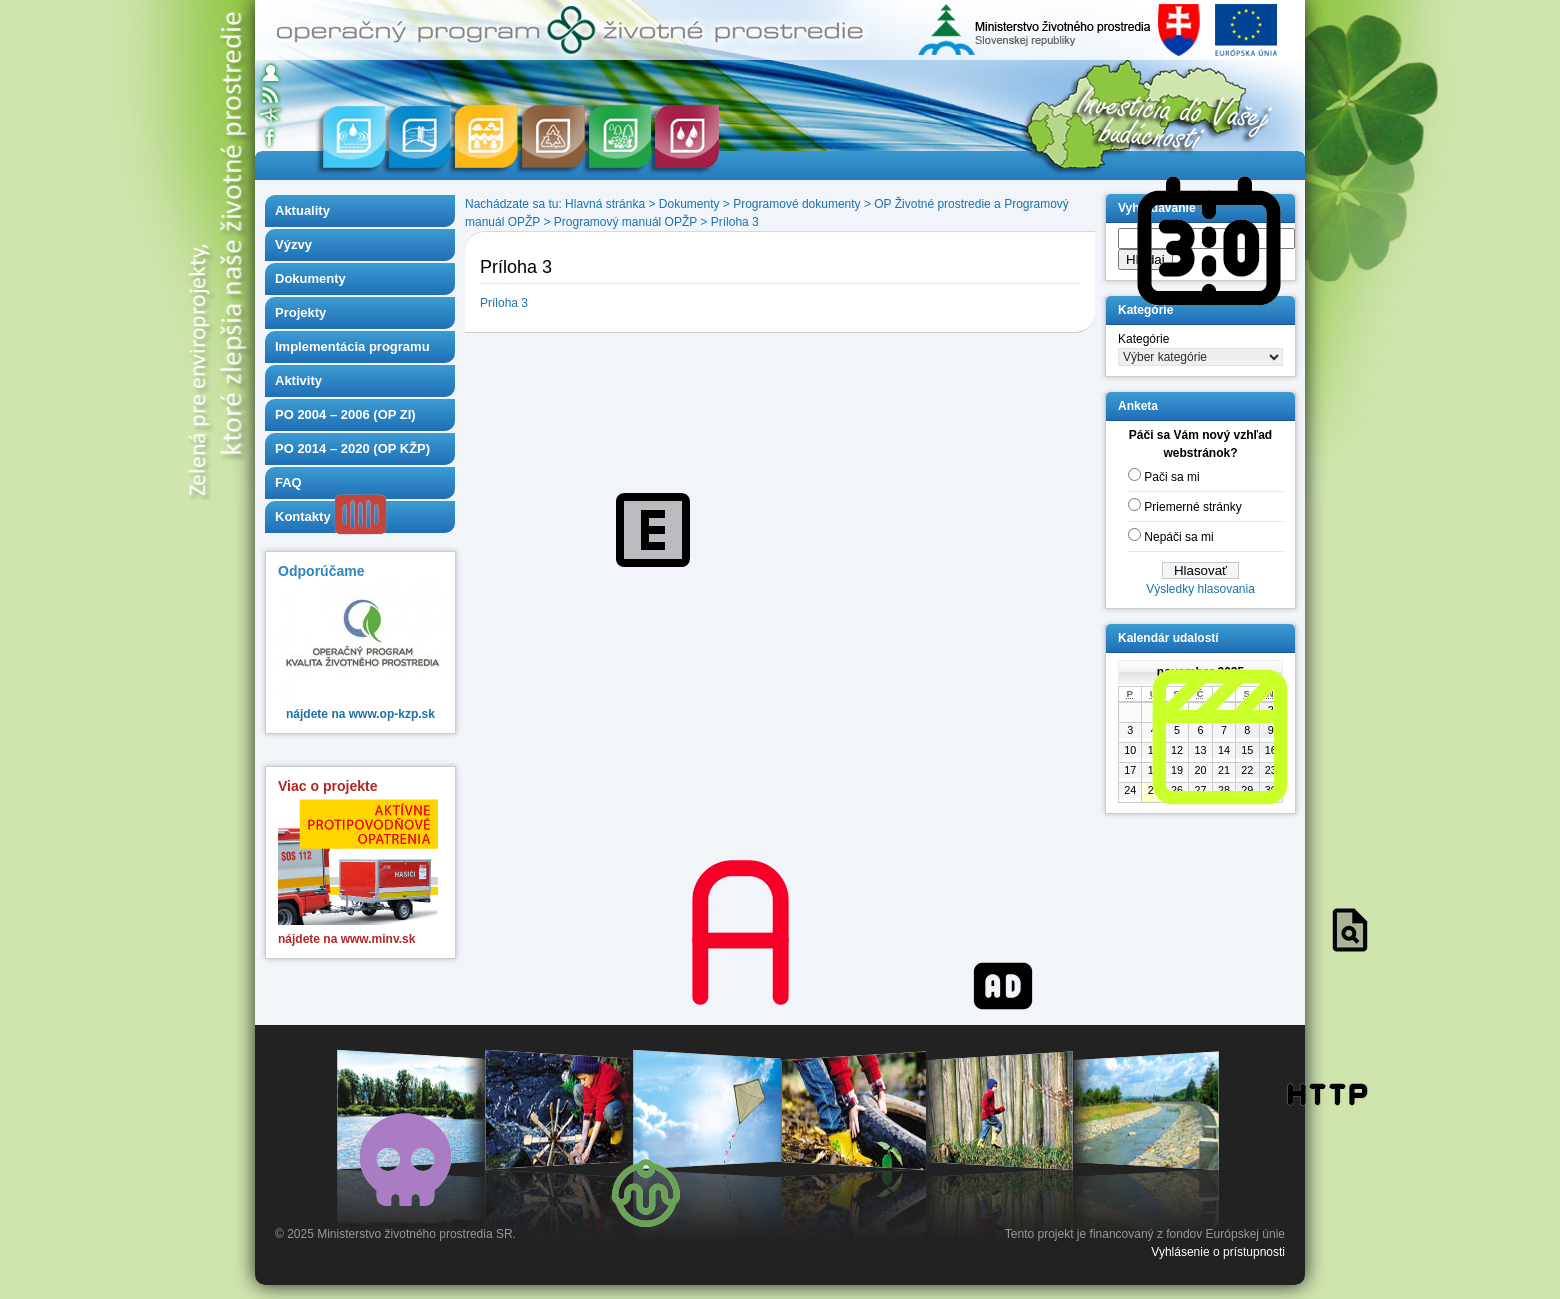 This screenshot has width=1560, height=1299. Describe the element at coordinates (1350, 930) in the screenshot. I see `search within a document` at that location.